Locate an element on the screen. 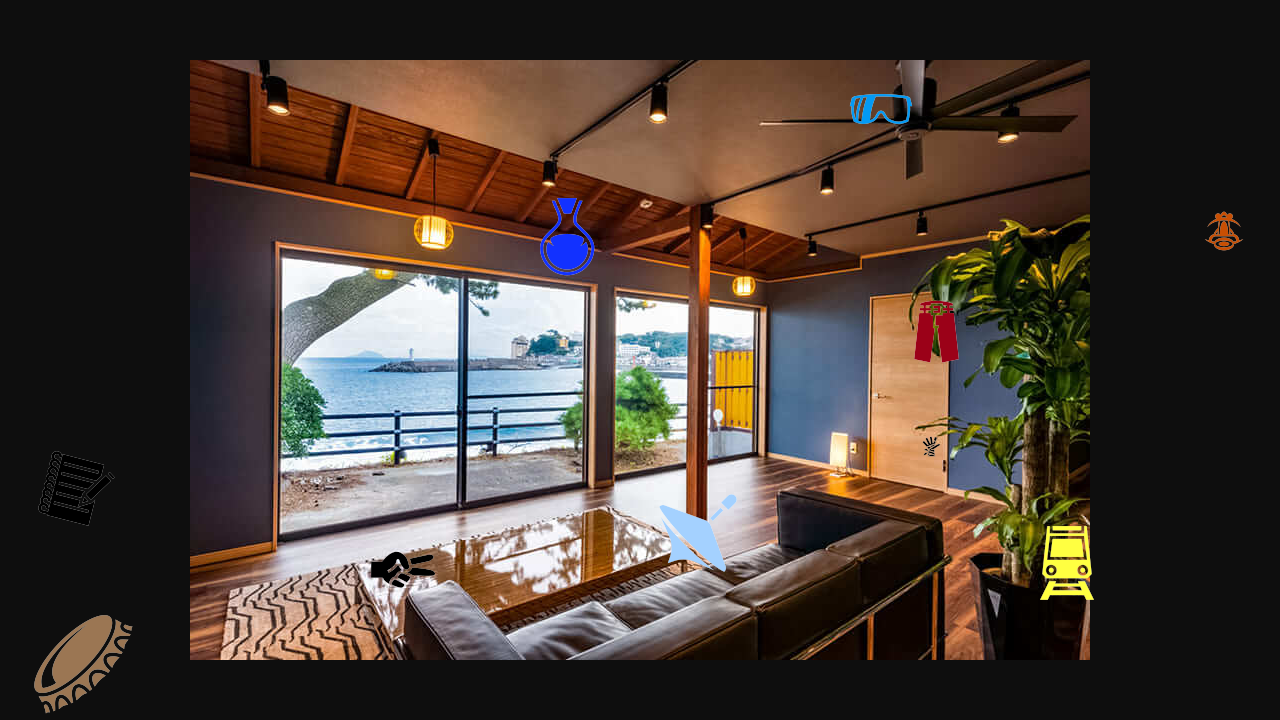 This screenshot has width=1280, height=720. bottle cap collectible item in a game inventory is located at coordinates (83, 663).